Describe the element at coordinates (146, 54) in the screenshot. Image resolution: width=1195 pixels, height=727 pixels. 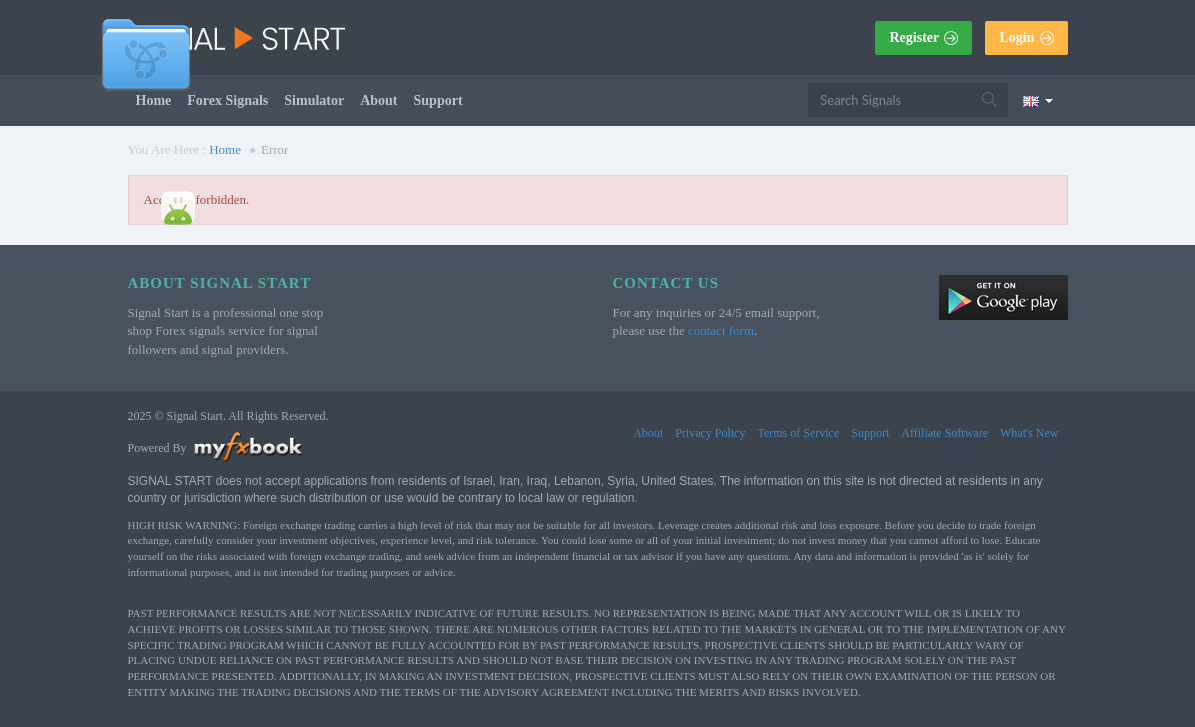
I see `open your communication files folder` at that location.